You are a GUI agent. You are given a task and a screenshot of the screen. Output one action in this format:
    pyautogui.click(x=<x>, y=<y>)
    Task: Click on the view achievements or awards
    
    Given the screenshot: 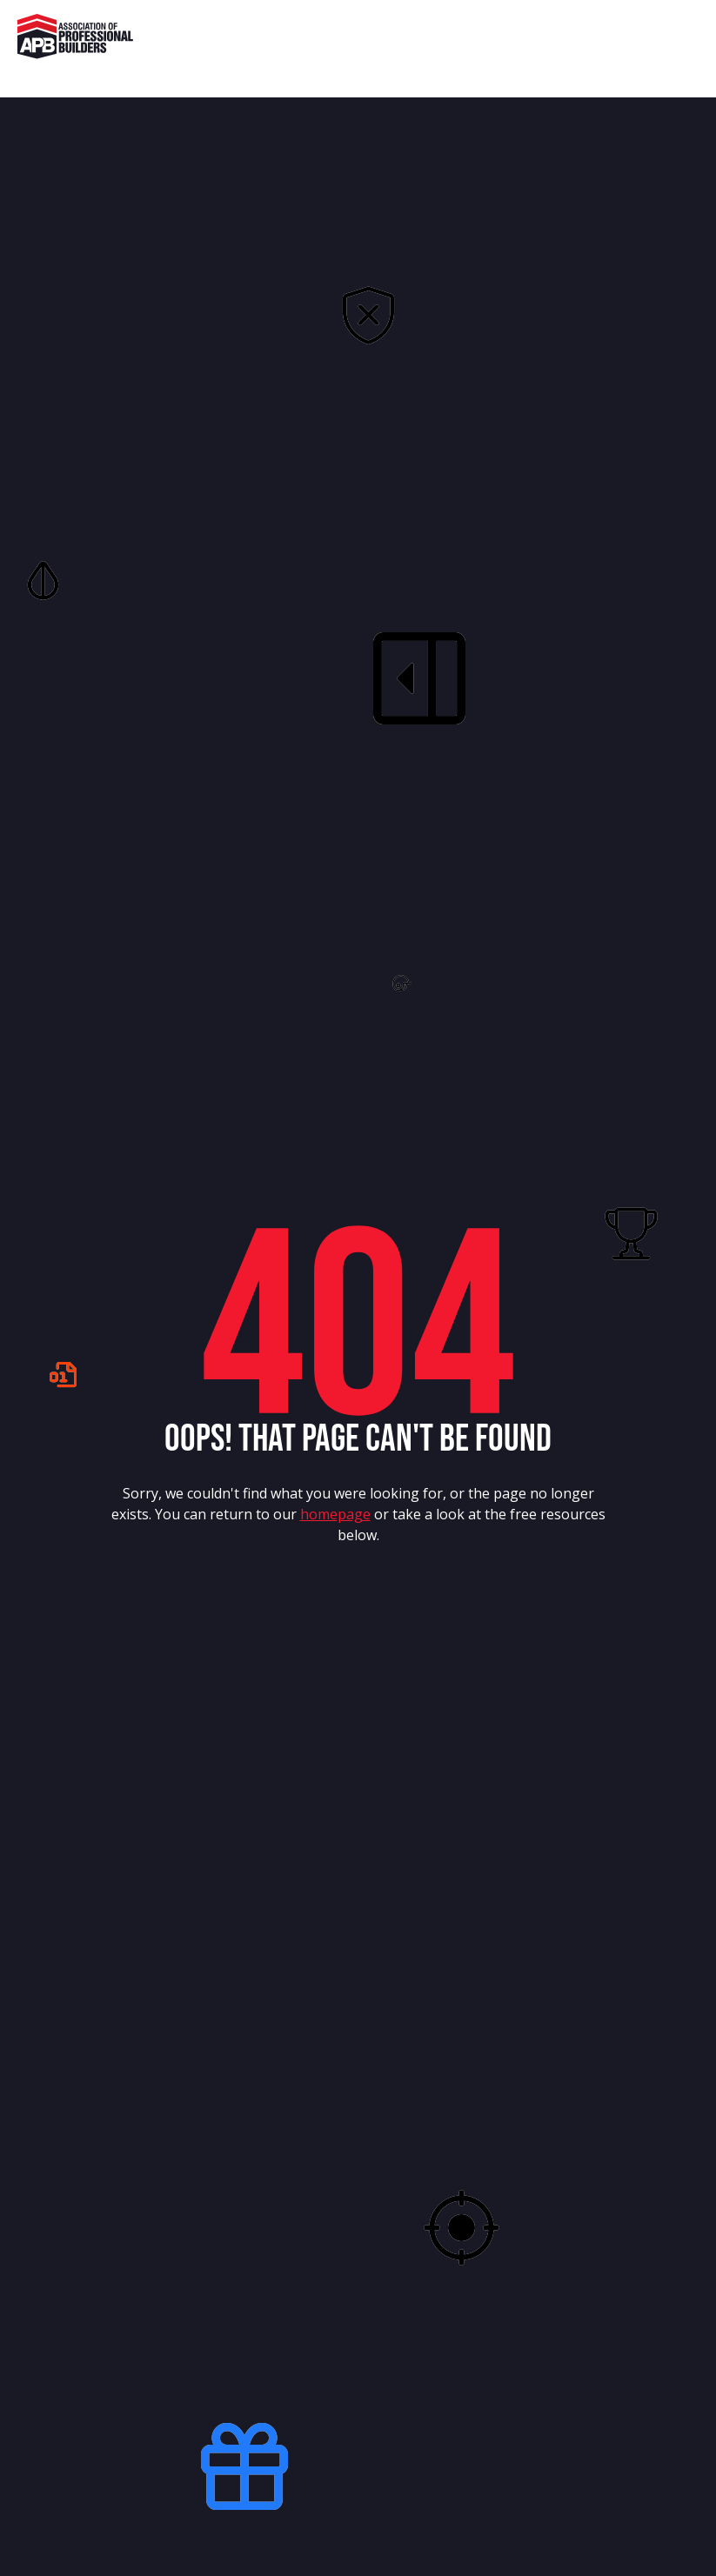 What is the action you would take?
    pyautogui.click(x=631, y=1233)
    